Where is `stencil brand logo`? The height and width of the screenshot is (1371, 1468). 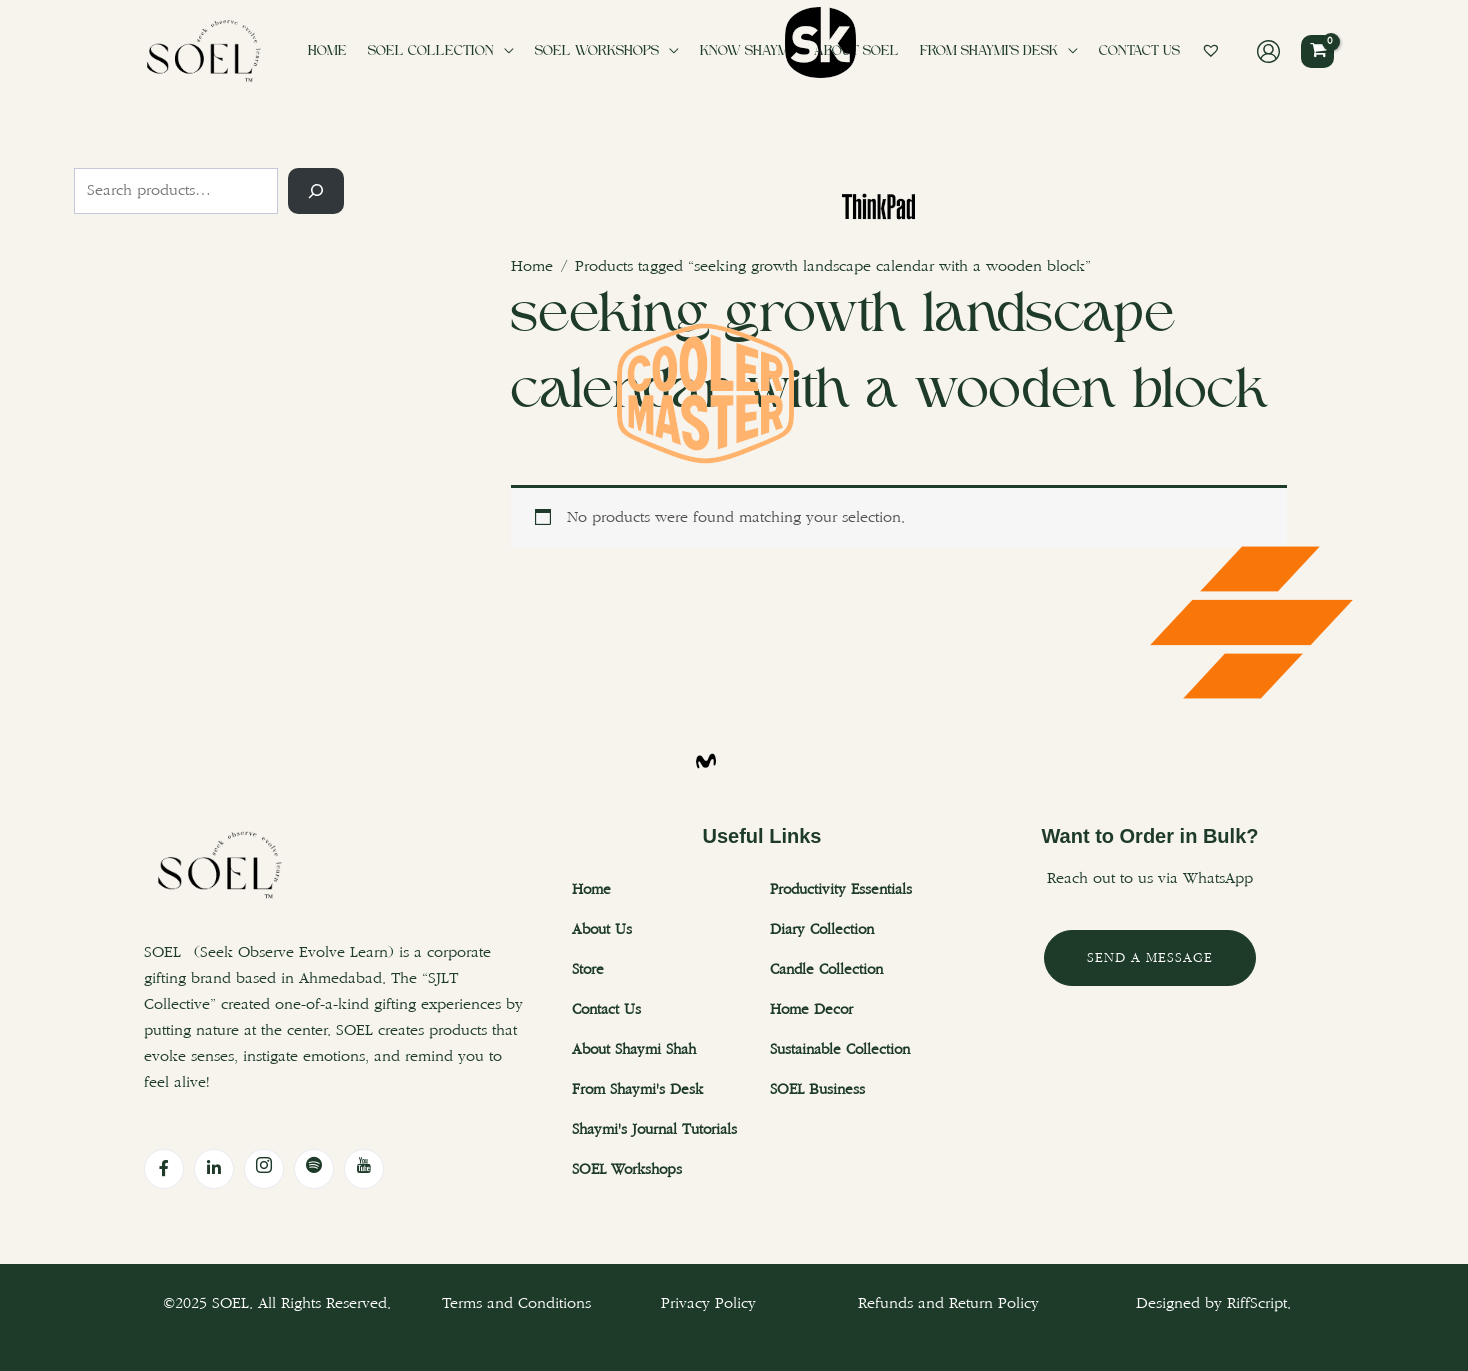 stencil brand logo is located at coordinates (1251, 622).